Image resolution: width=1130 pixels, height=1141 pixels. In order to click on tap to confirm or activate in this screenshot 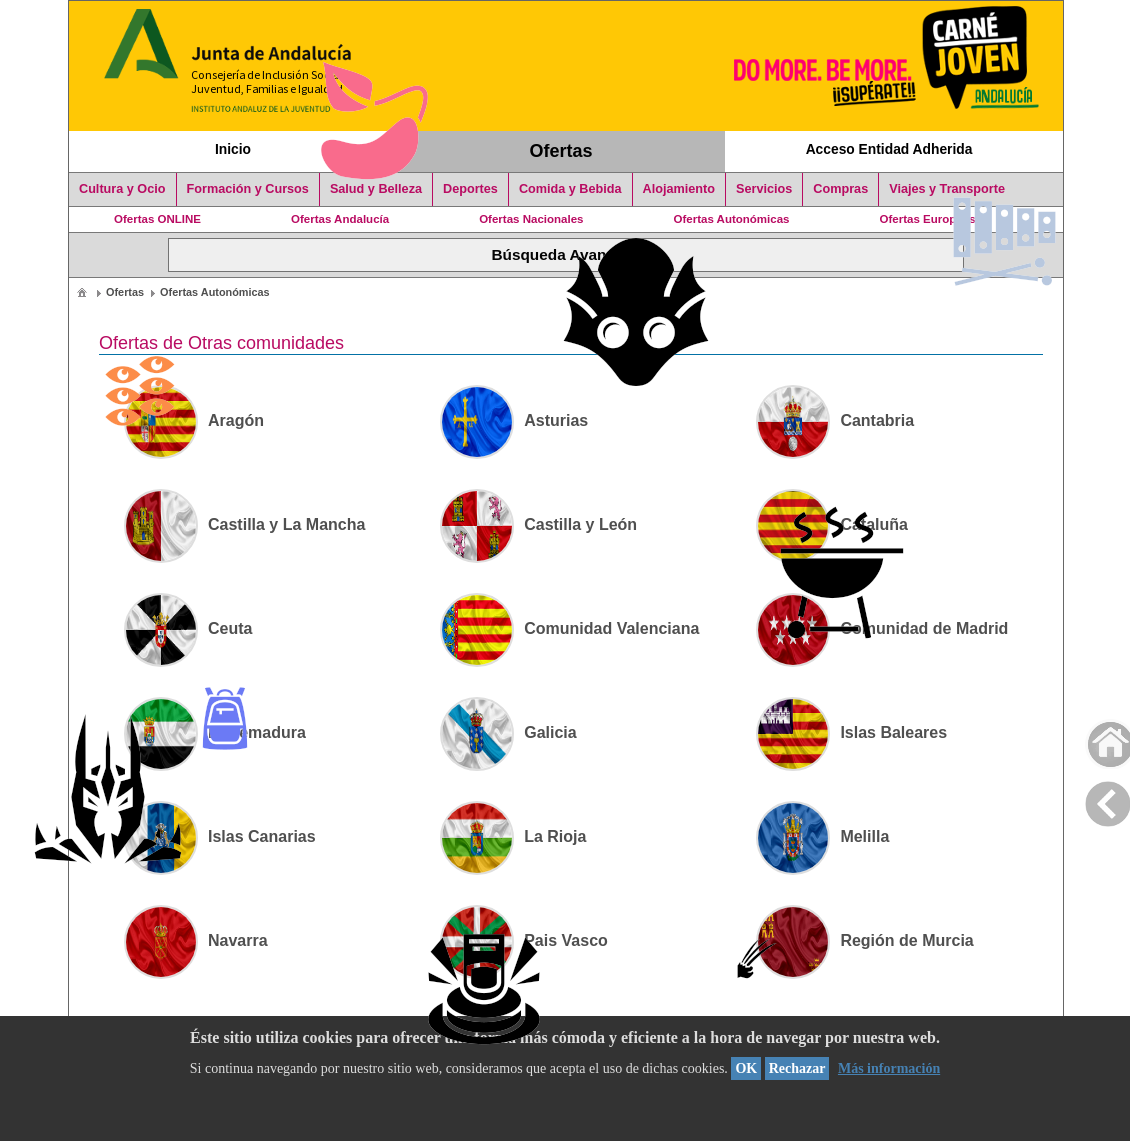, I will do `click(484, 990)`.